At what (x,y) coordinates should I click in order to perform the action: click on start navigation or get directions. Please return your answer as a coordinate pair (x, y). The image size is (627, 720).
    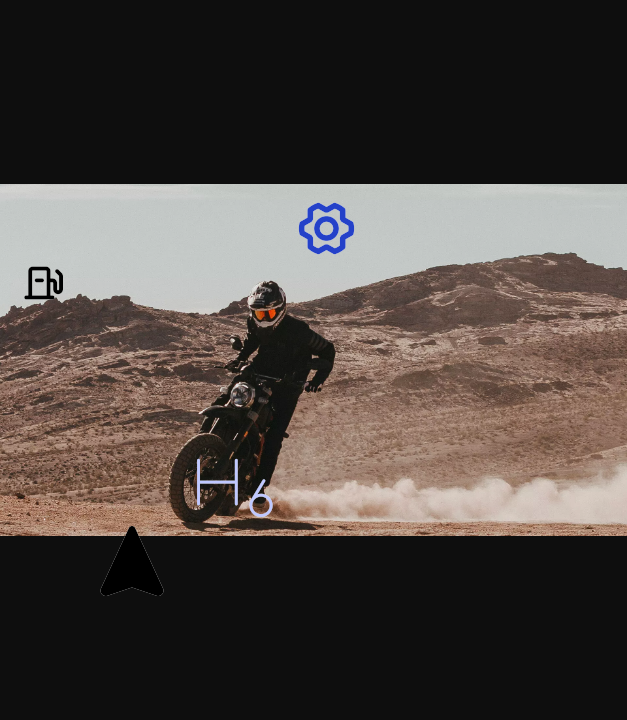
    Looking at the image, I should click on (132, 561).